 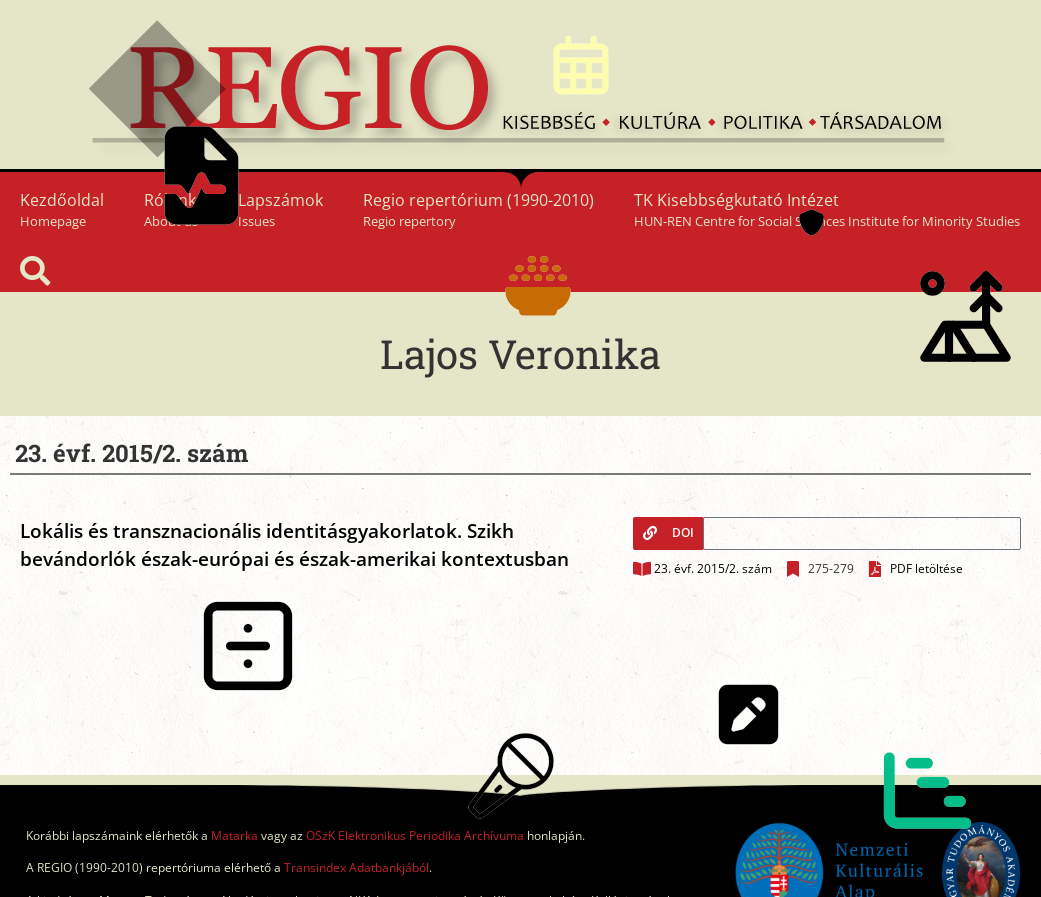 What do you see at coordinates (538, 287) in the screenshot?
I see `view rice or grain-based meal options` at bounding box center [538, 287].